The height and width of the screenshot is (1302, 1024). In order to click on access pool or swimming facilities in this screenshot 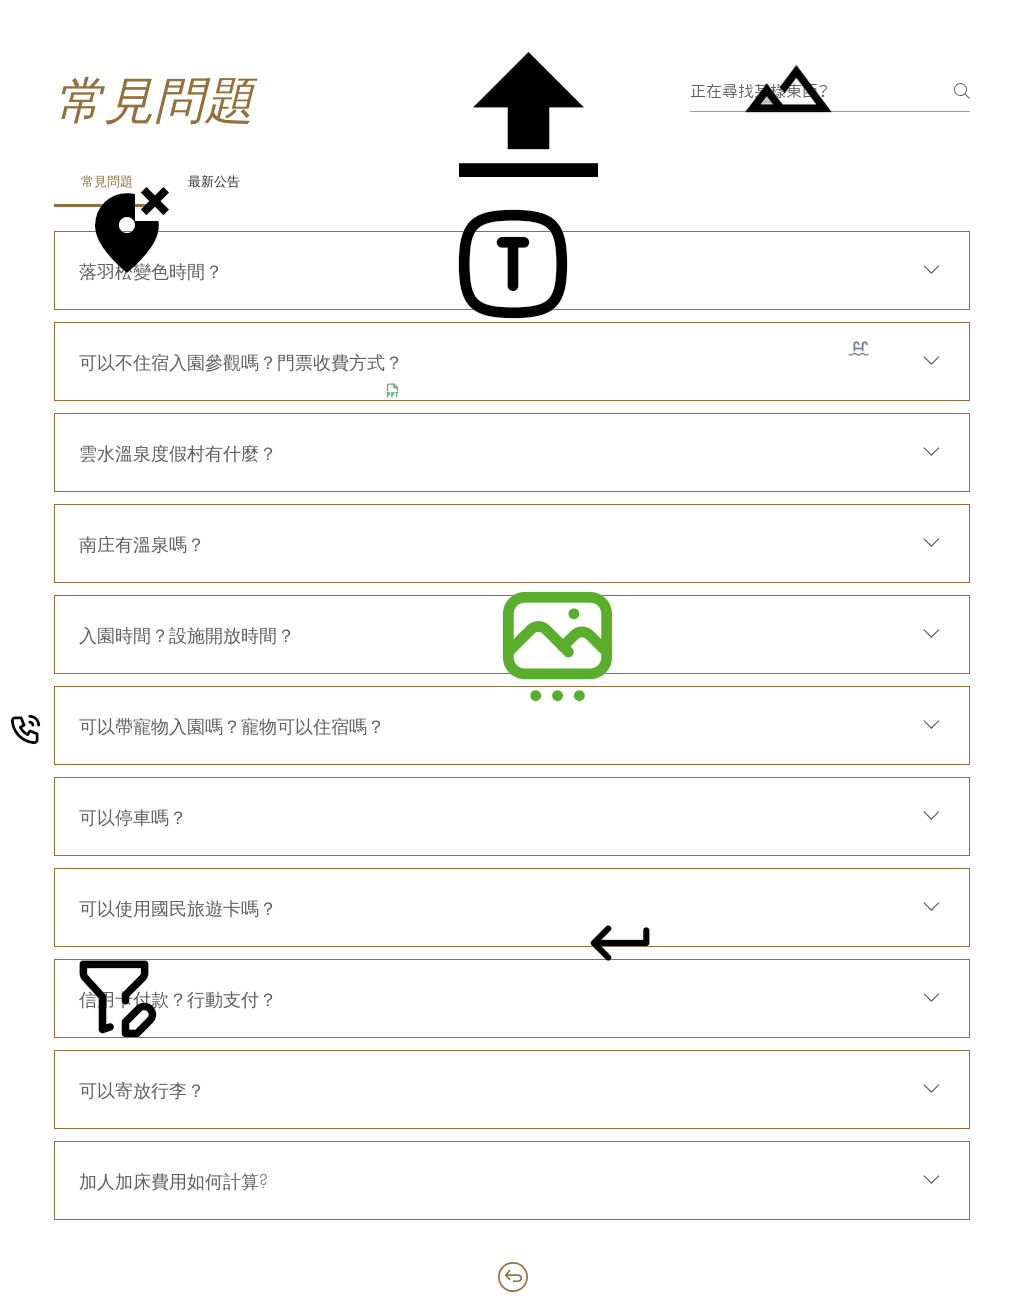, I will do `click(858, 348)`.